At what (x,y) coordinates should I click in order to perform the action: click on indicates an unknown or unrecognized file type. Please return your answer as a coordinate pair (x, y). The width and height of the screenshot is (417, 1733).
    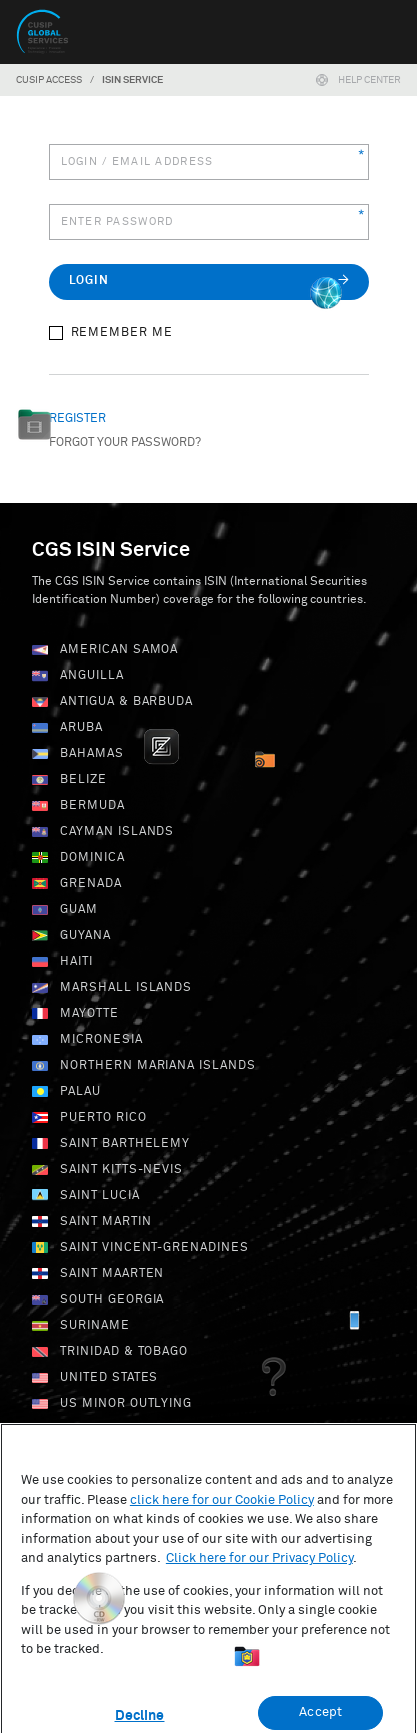
    Looking at the image, I should click on (274, 1377).